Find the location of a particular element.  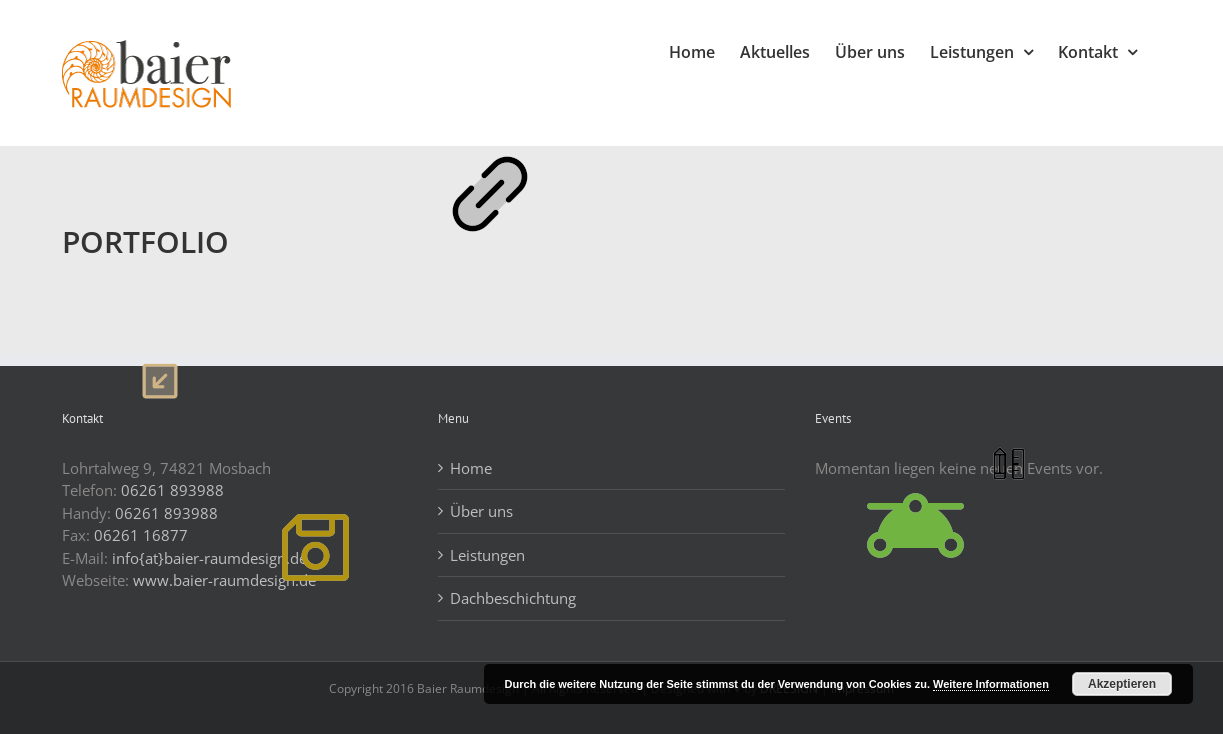

save current file or document is located at coordinates (315, 547).